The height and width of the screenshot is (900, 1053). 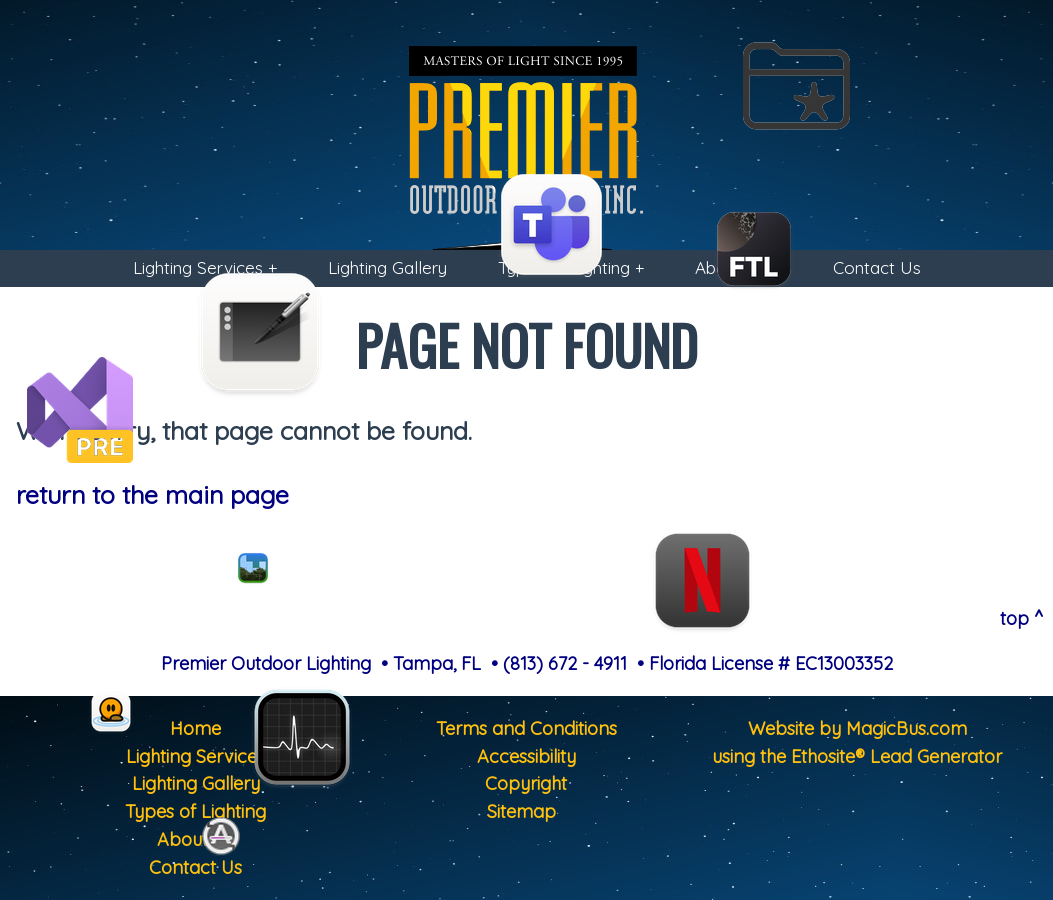 What do you see at coordinates (111, 712) in the screenshot?
I see `launch DDNet game application` at bounding box center [111, 712].